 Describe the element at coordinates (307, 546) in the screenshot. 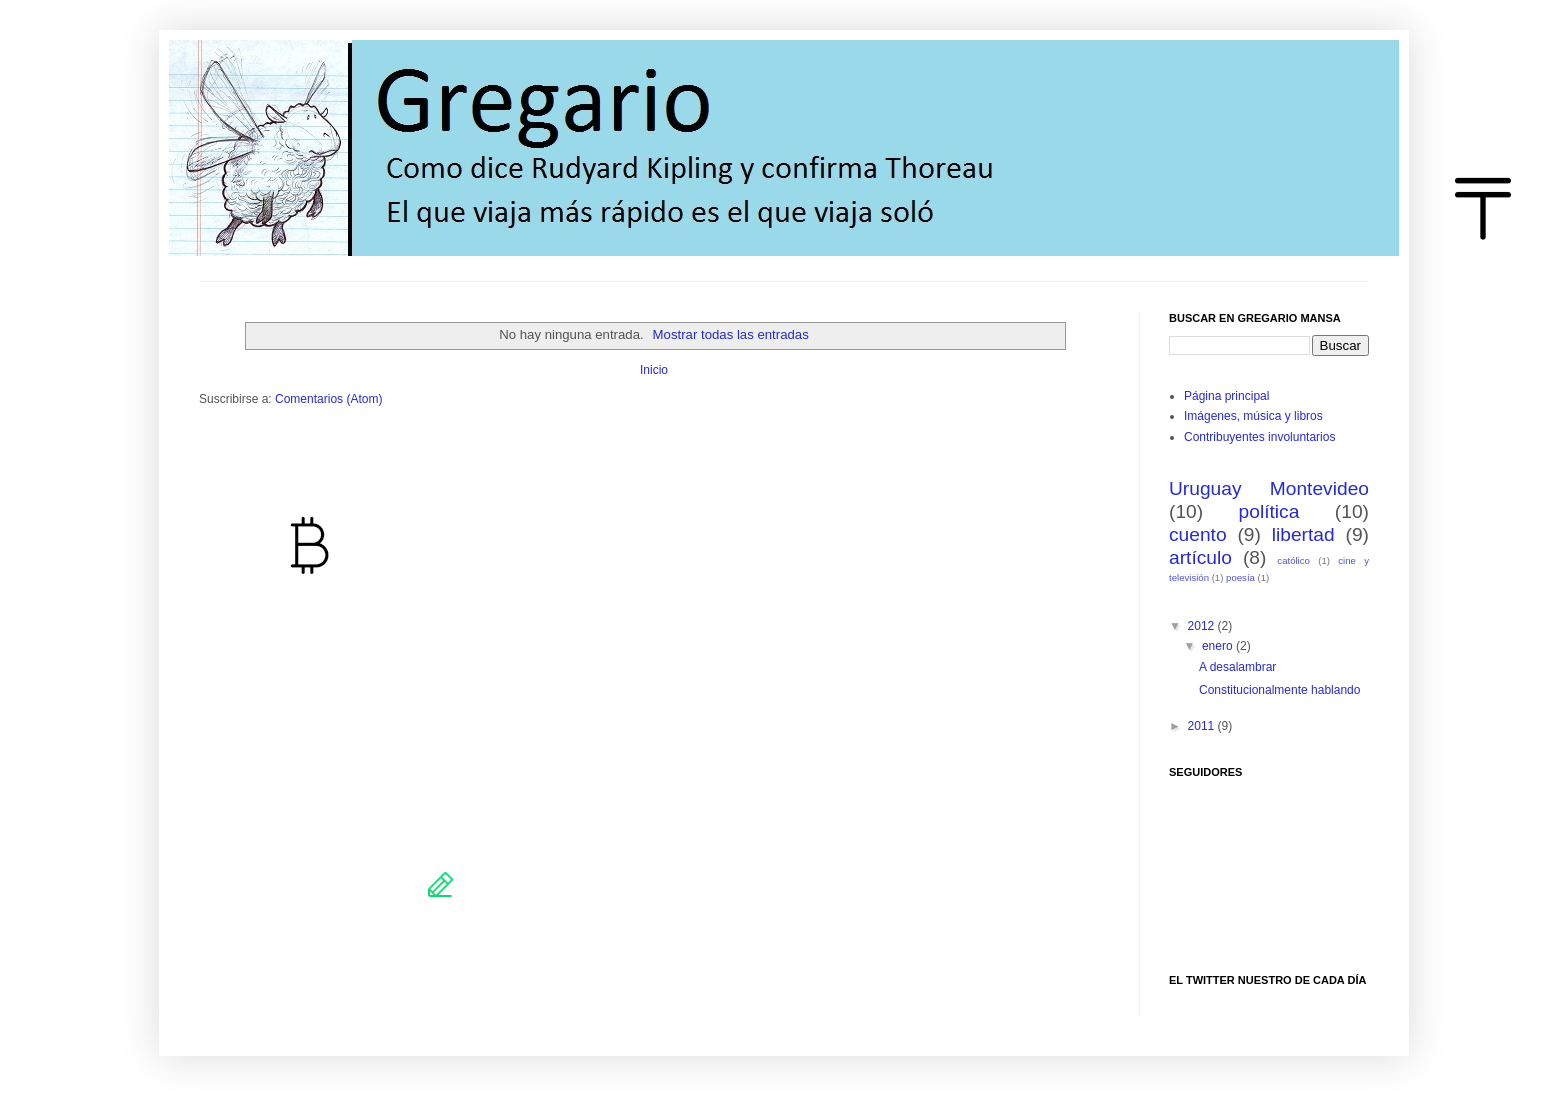

I see `view bitcoin balance or wallet` at that location.